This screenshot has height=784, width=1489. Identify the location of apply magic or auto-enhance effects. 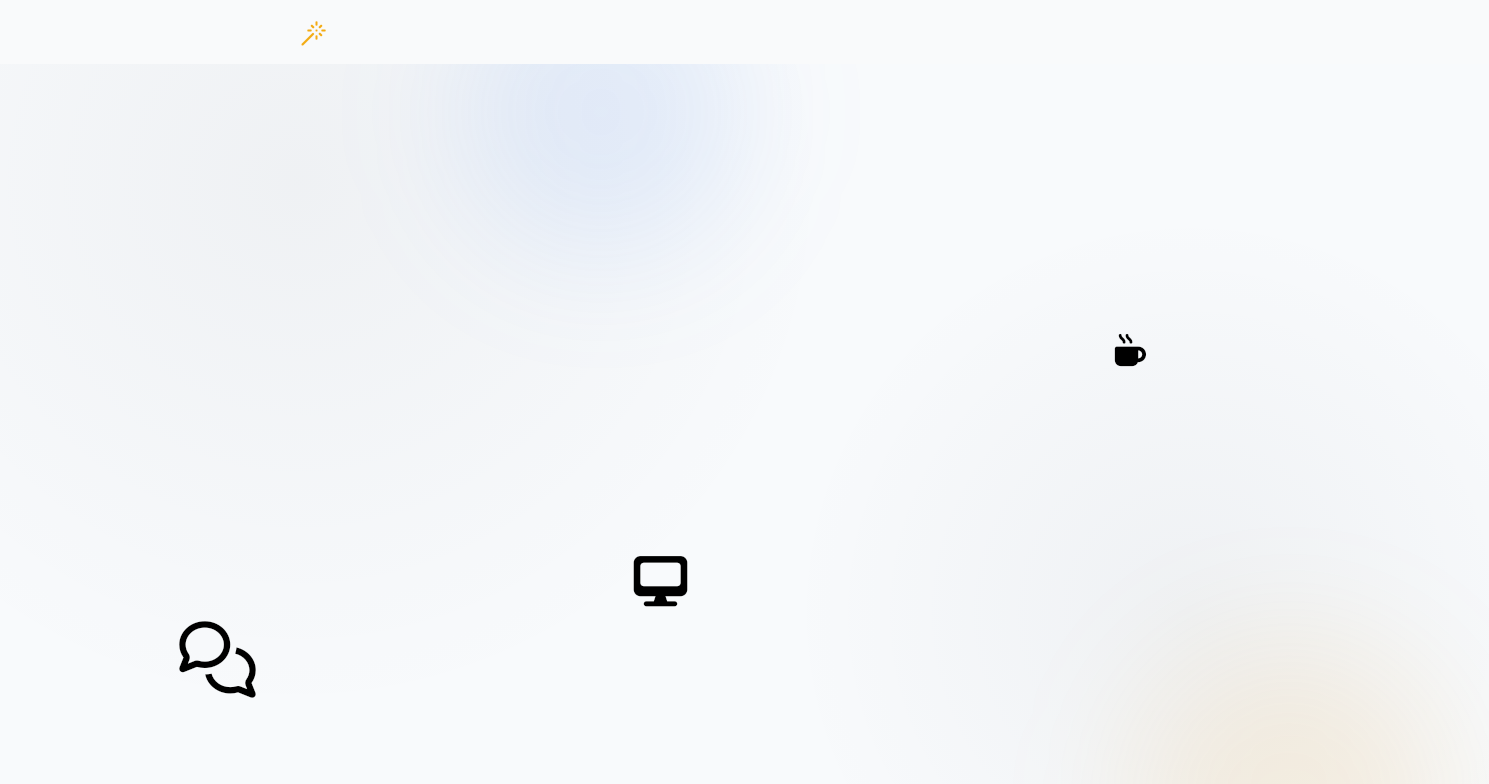
(313, 34).